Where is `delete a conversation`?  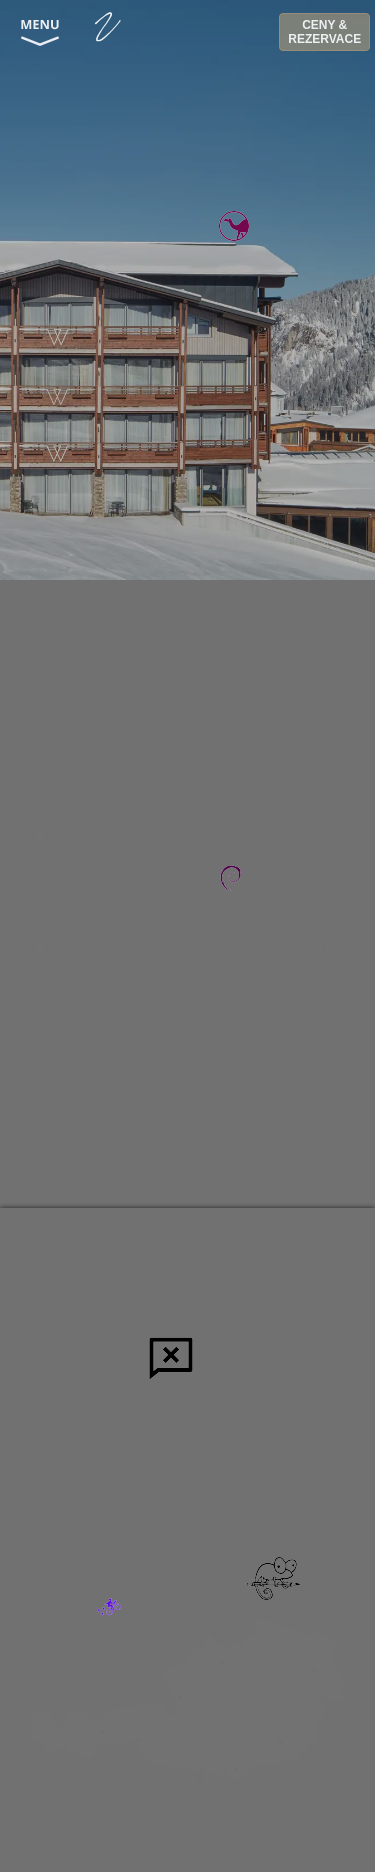 delete a conversation is located at coordinates (171, 1357).